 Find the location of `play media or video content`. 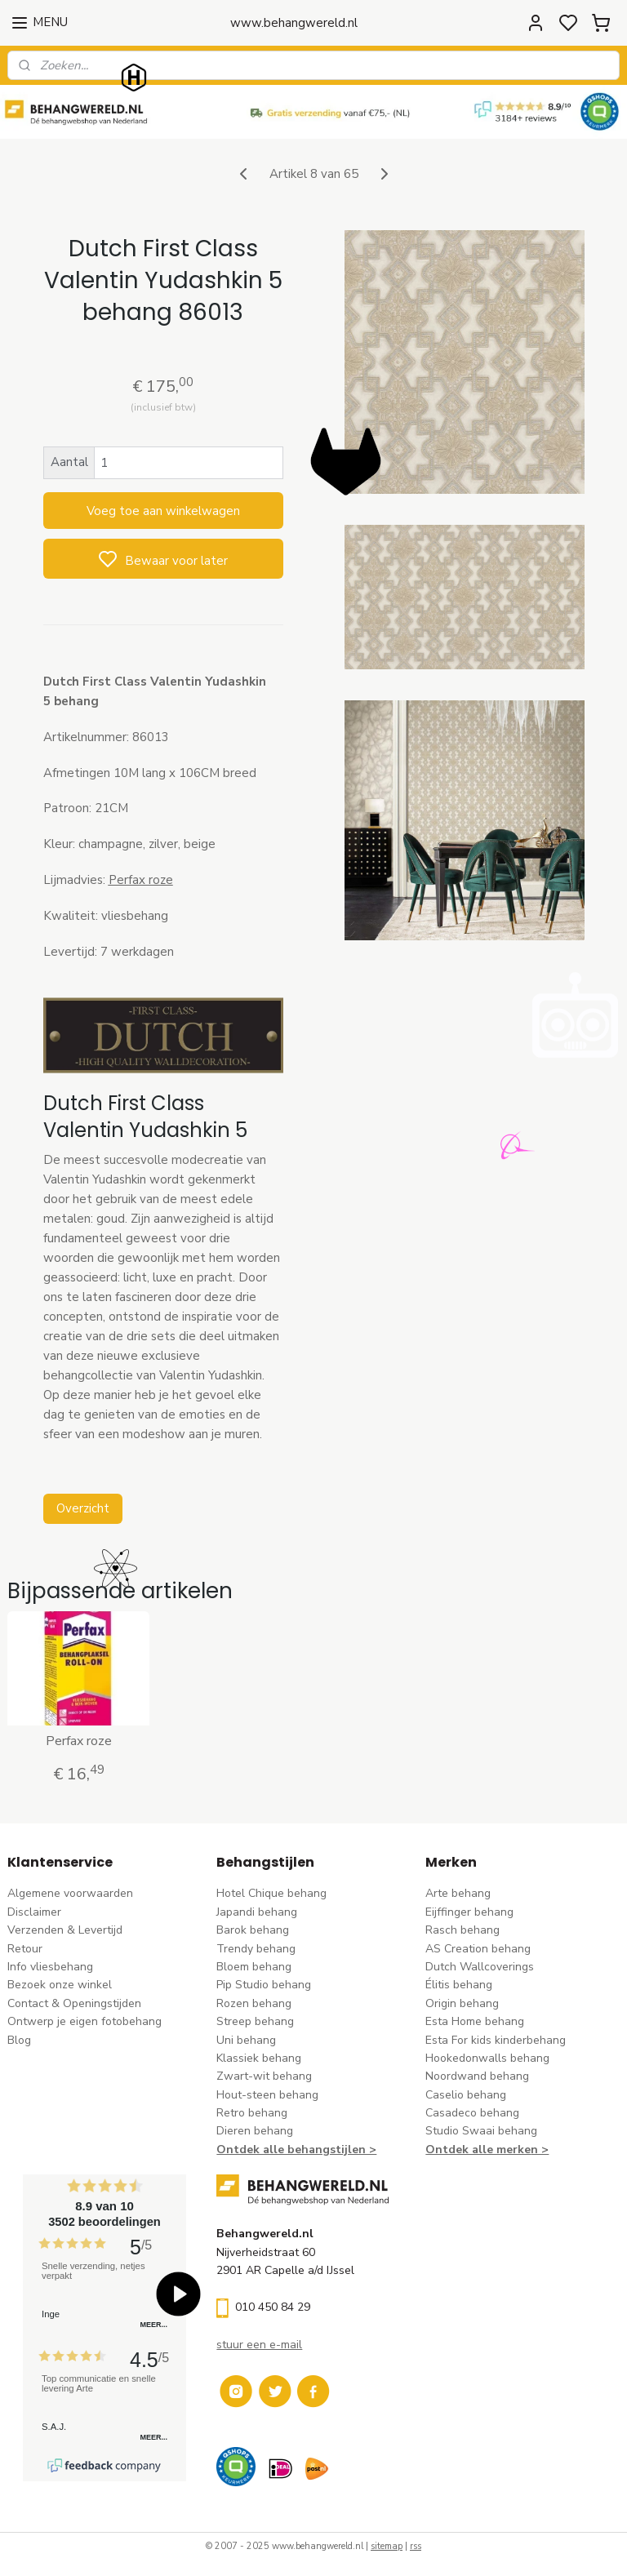

play media or video content is located at coordinates (178, 2294).